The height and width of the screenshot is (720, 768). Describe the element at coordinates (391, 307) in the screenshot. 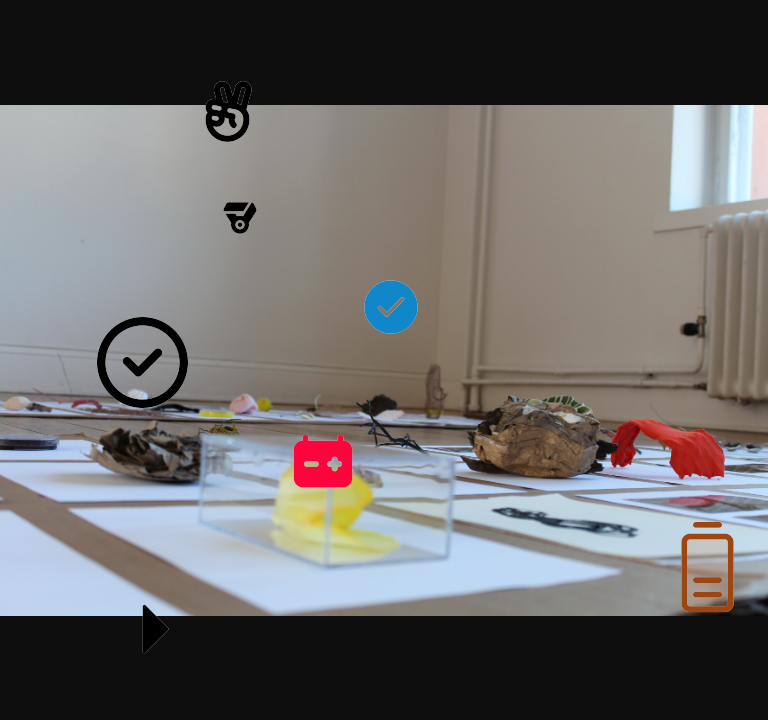

I see `indicates successful completion or confirmation` at that location.